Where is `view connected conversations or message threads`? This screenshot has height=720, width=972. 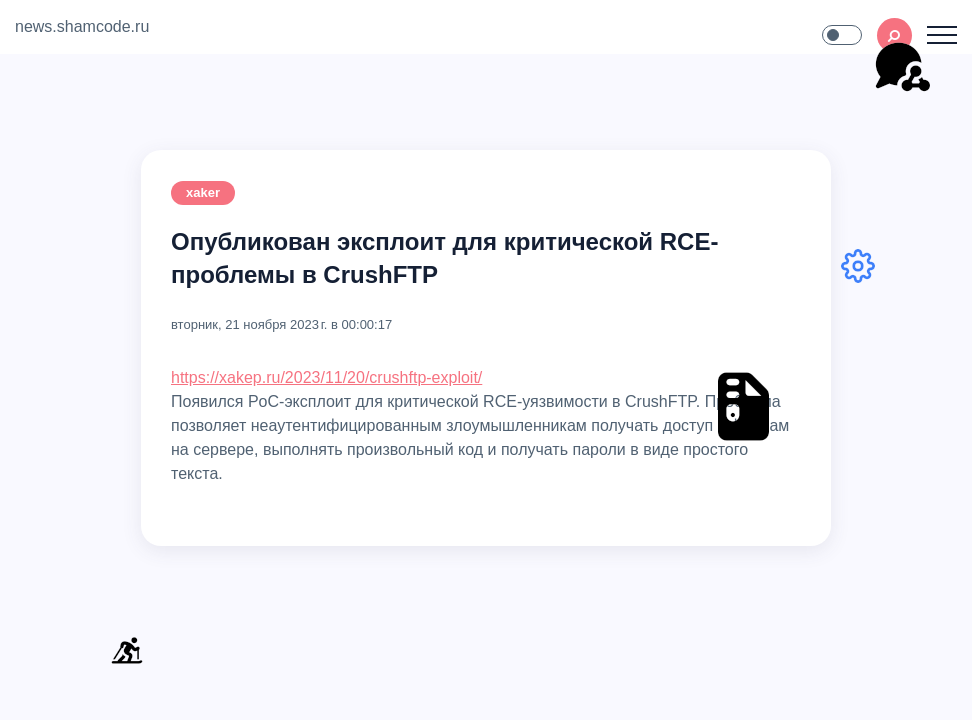 view connected conversations or message threads is located at coordinates (901, 65).